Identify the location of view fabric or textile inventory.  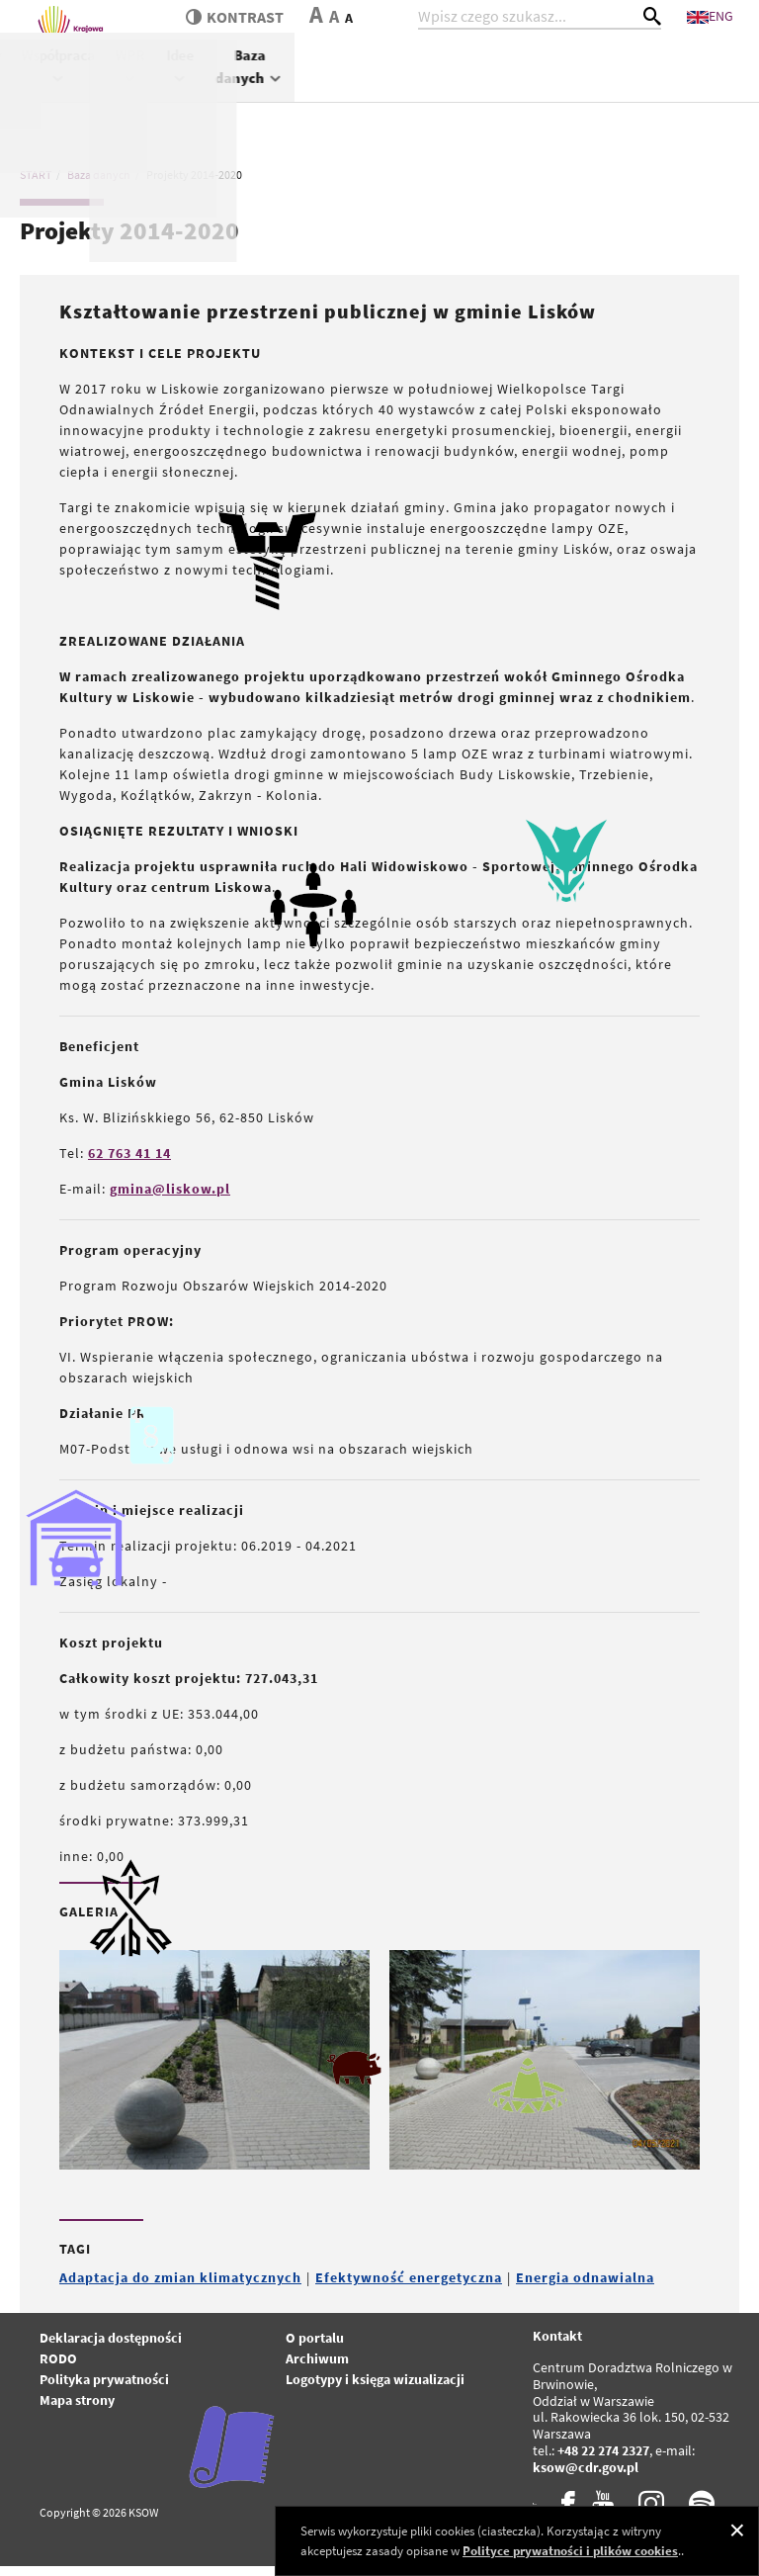
(231, 2446).